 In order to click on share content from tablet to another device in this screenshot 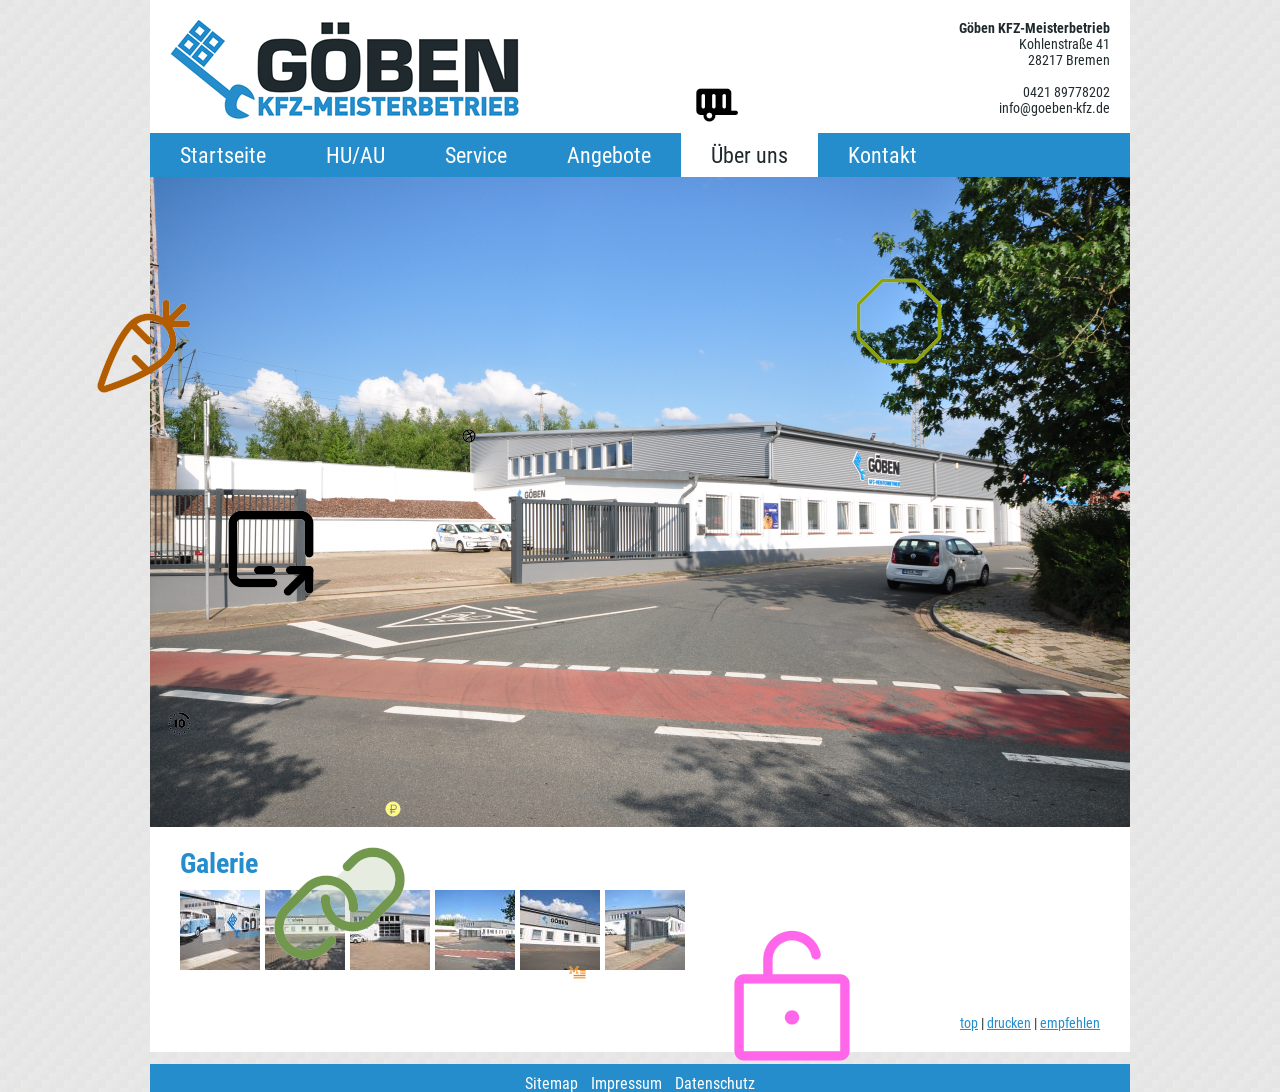, I will do `click(271, 549)`.